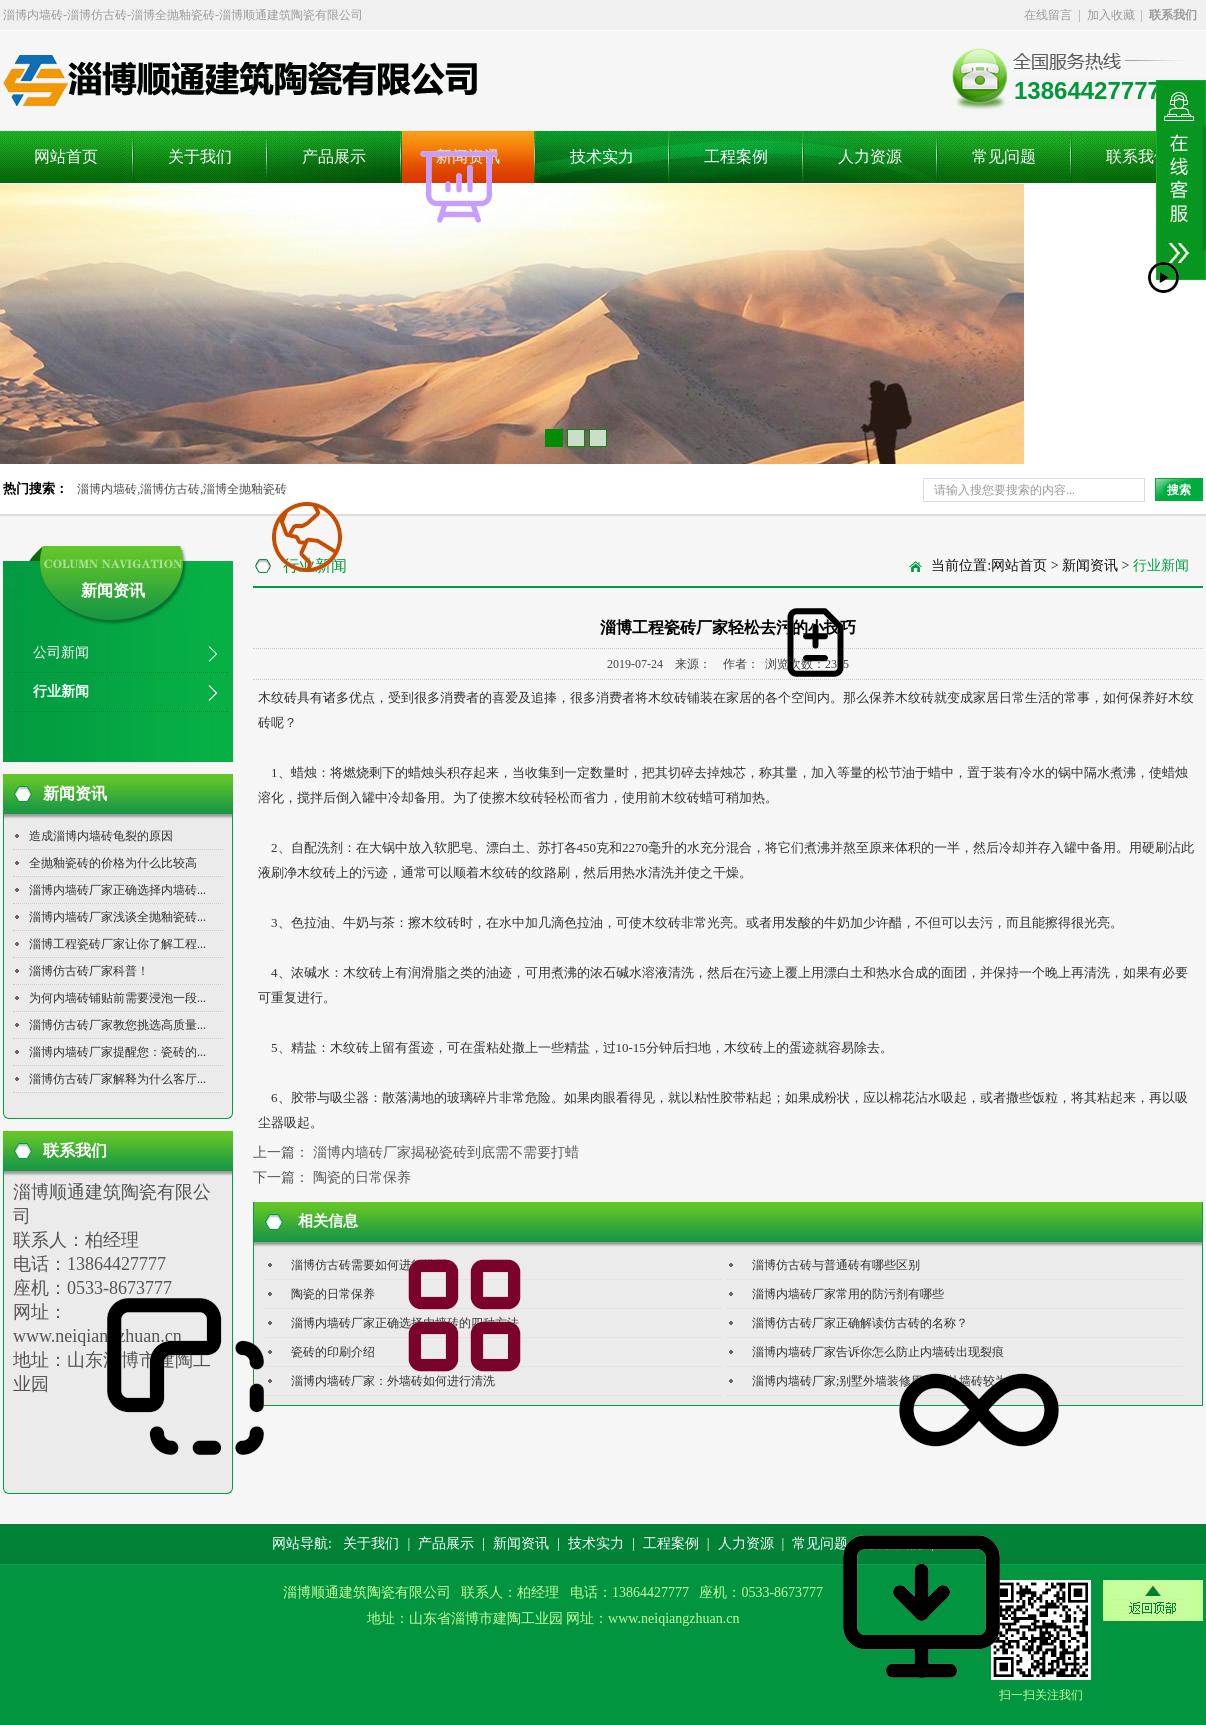 Image resolution: width=1206 pixels, height=1725 pixels. Describe the element at coordinates (921, 1606) in the screenshot. I see `download to computer` at that location.